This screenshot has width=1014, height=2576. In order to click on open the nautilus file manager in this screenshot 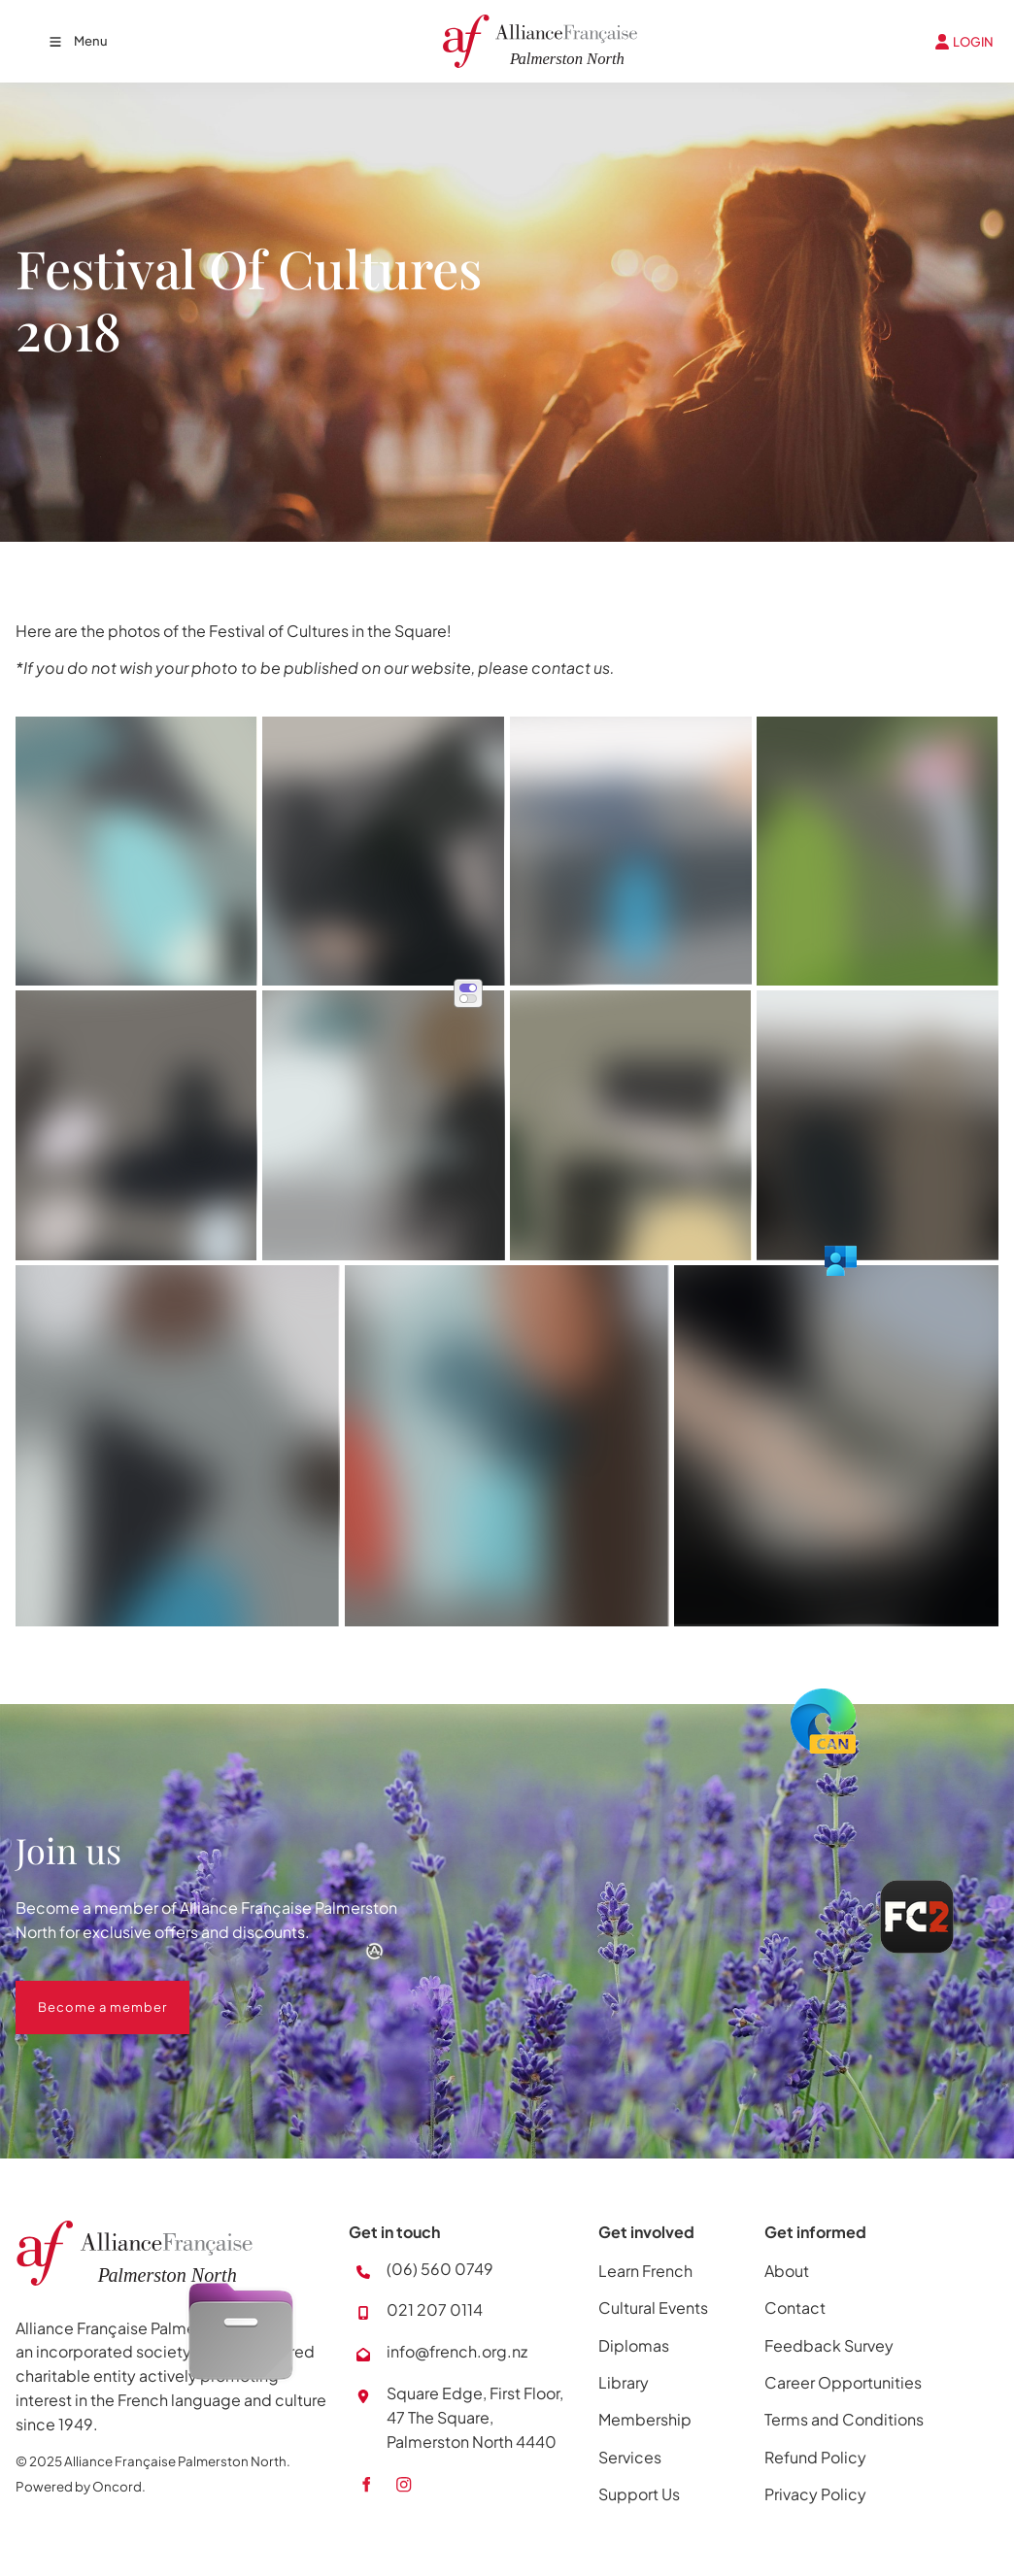, I will do `click(241, 2331)`.